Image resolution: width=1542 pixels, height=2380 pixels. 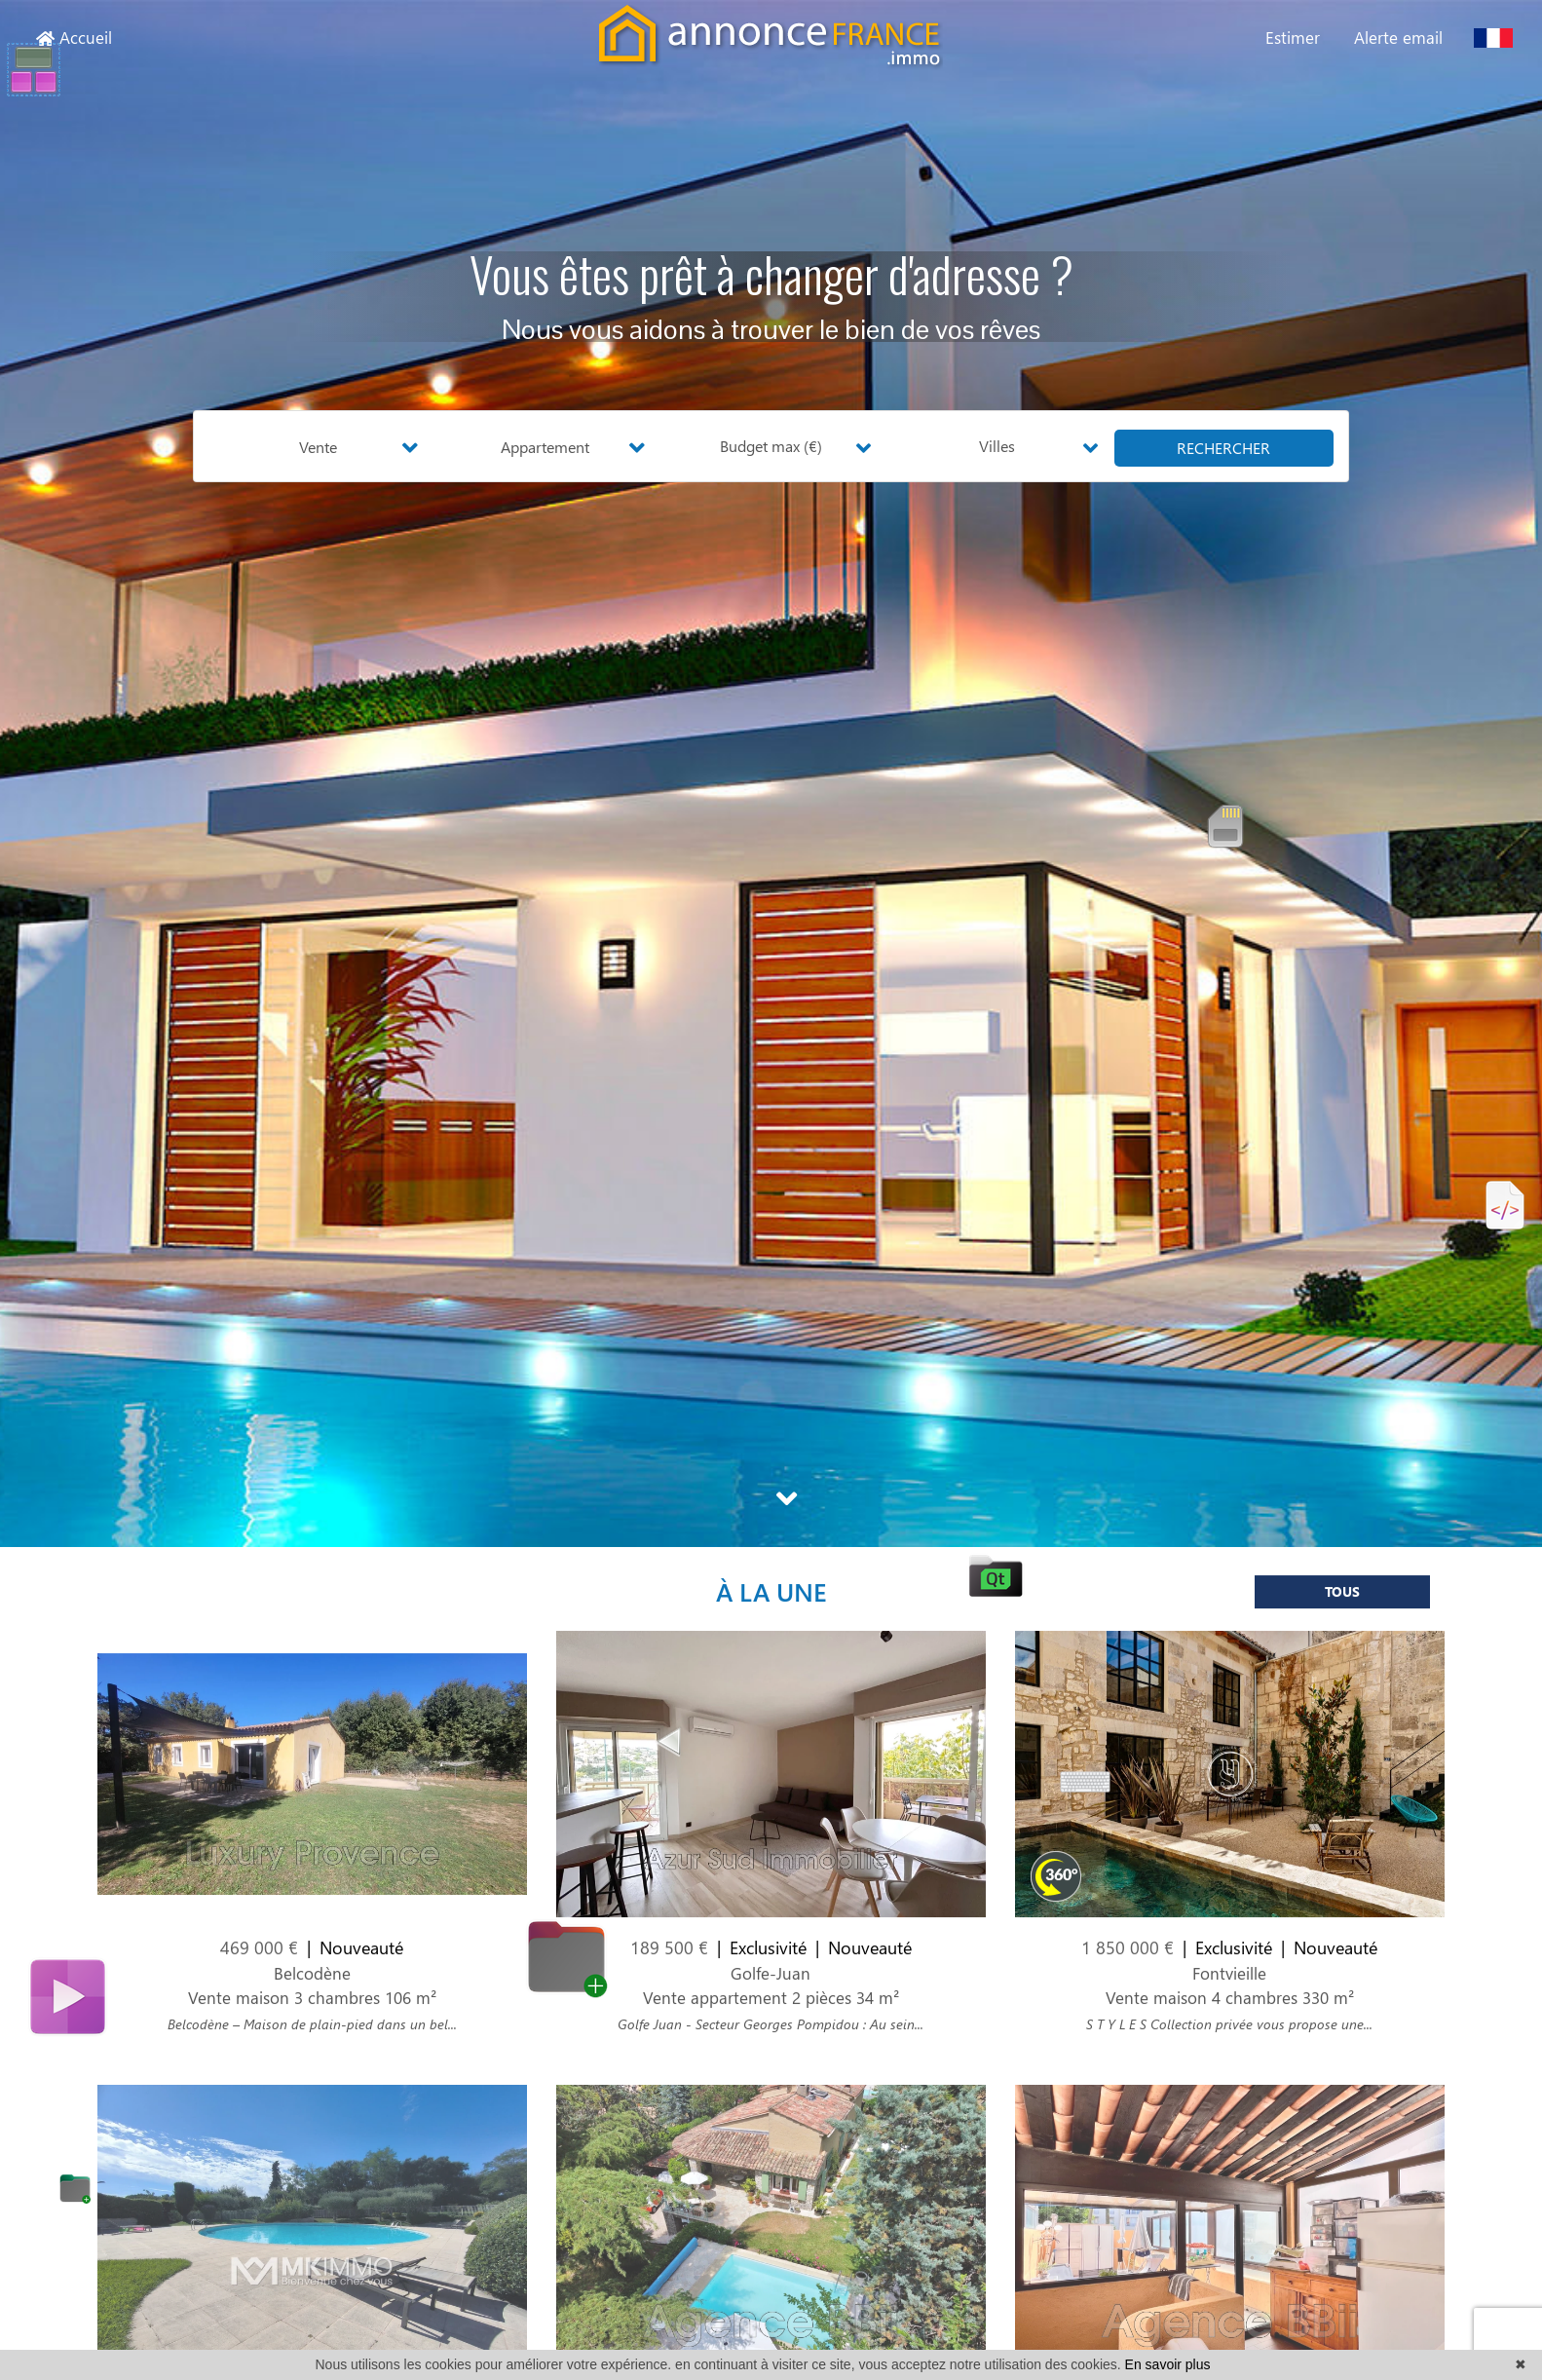 What do you see at coordinates (1505, 1205) in the screenshot?
I see `a maven xml configuration file` at bounding box center [1505, 1205].